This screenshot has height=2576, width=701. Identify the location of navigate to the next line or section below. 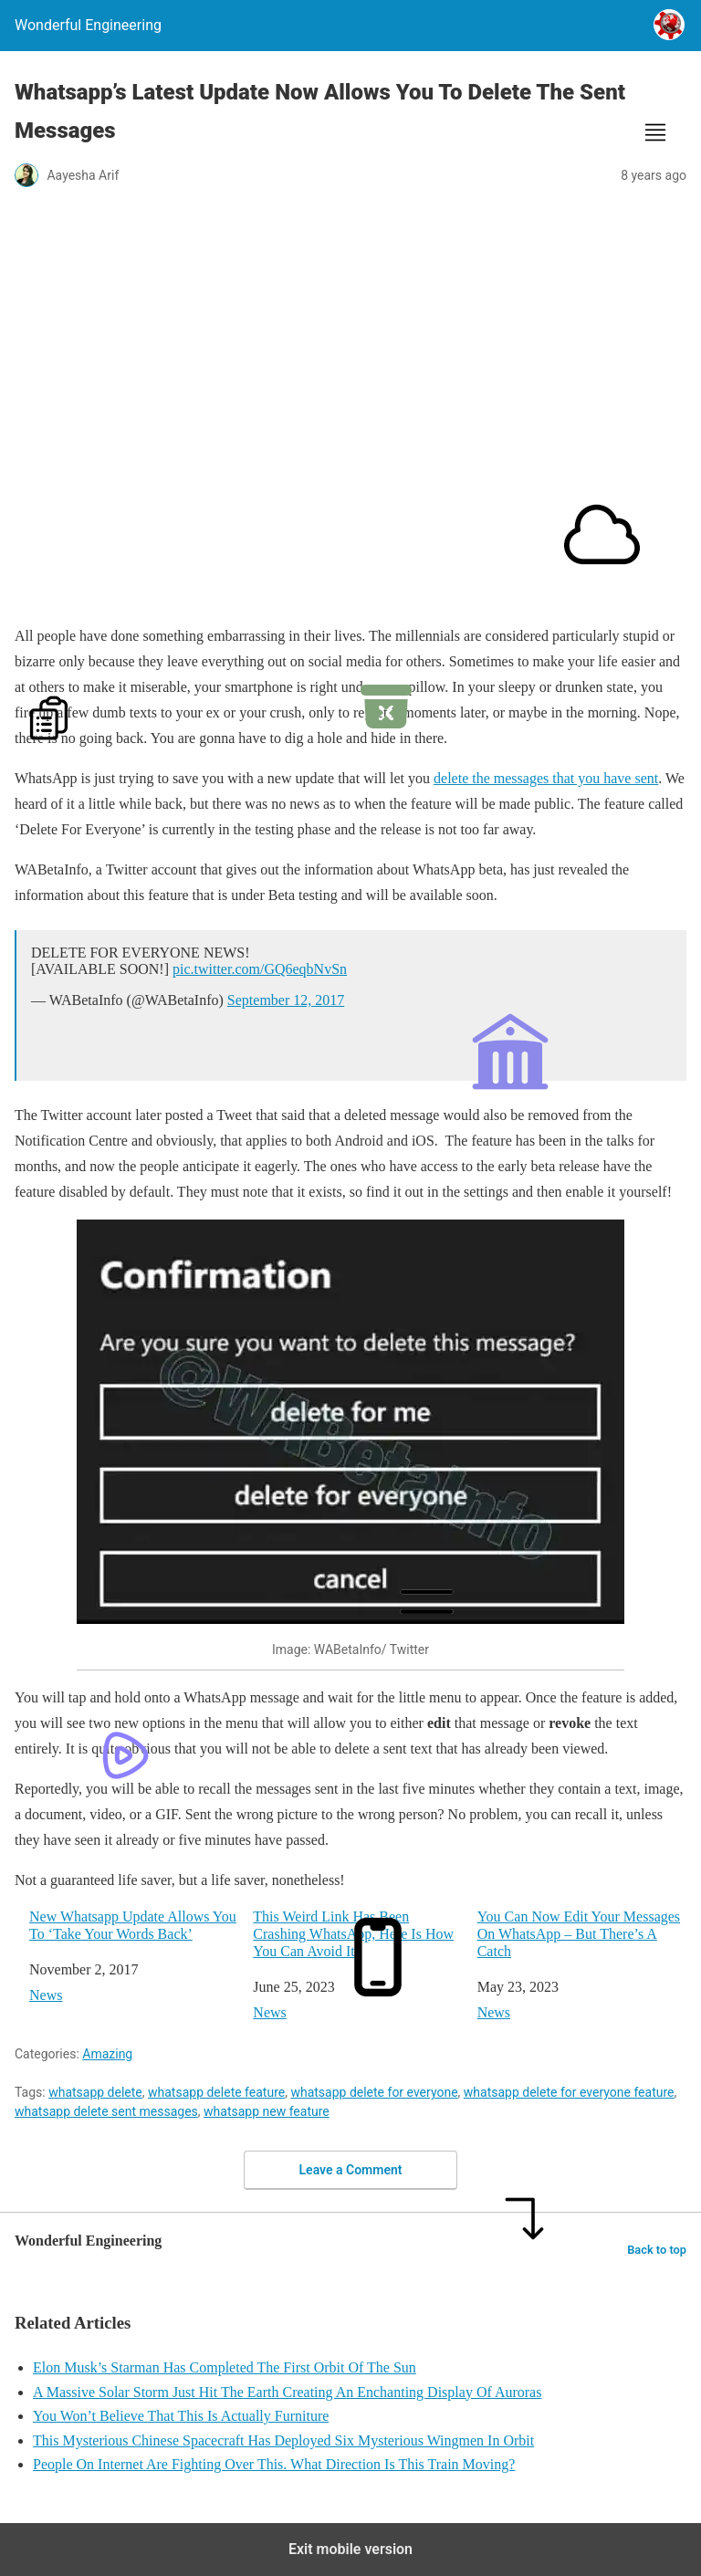
(524, 2218).